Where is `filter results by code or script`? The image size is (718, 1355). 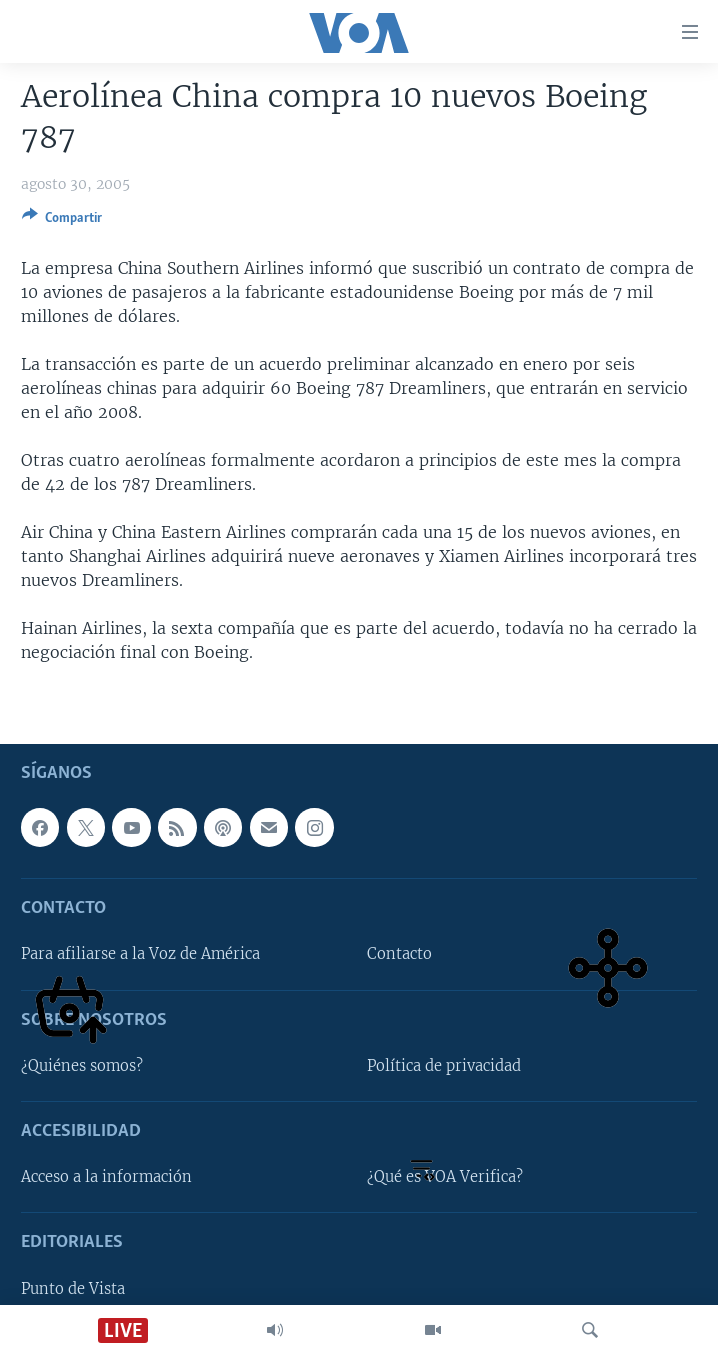 filter results by code or script is located at coordinates (421, 1168).